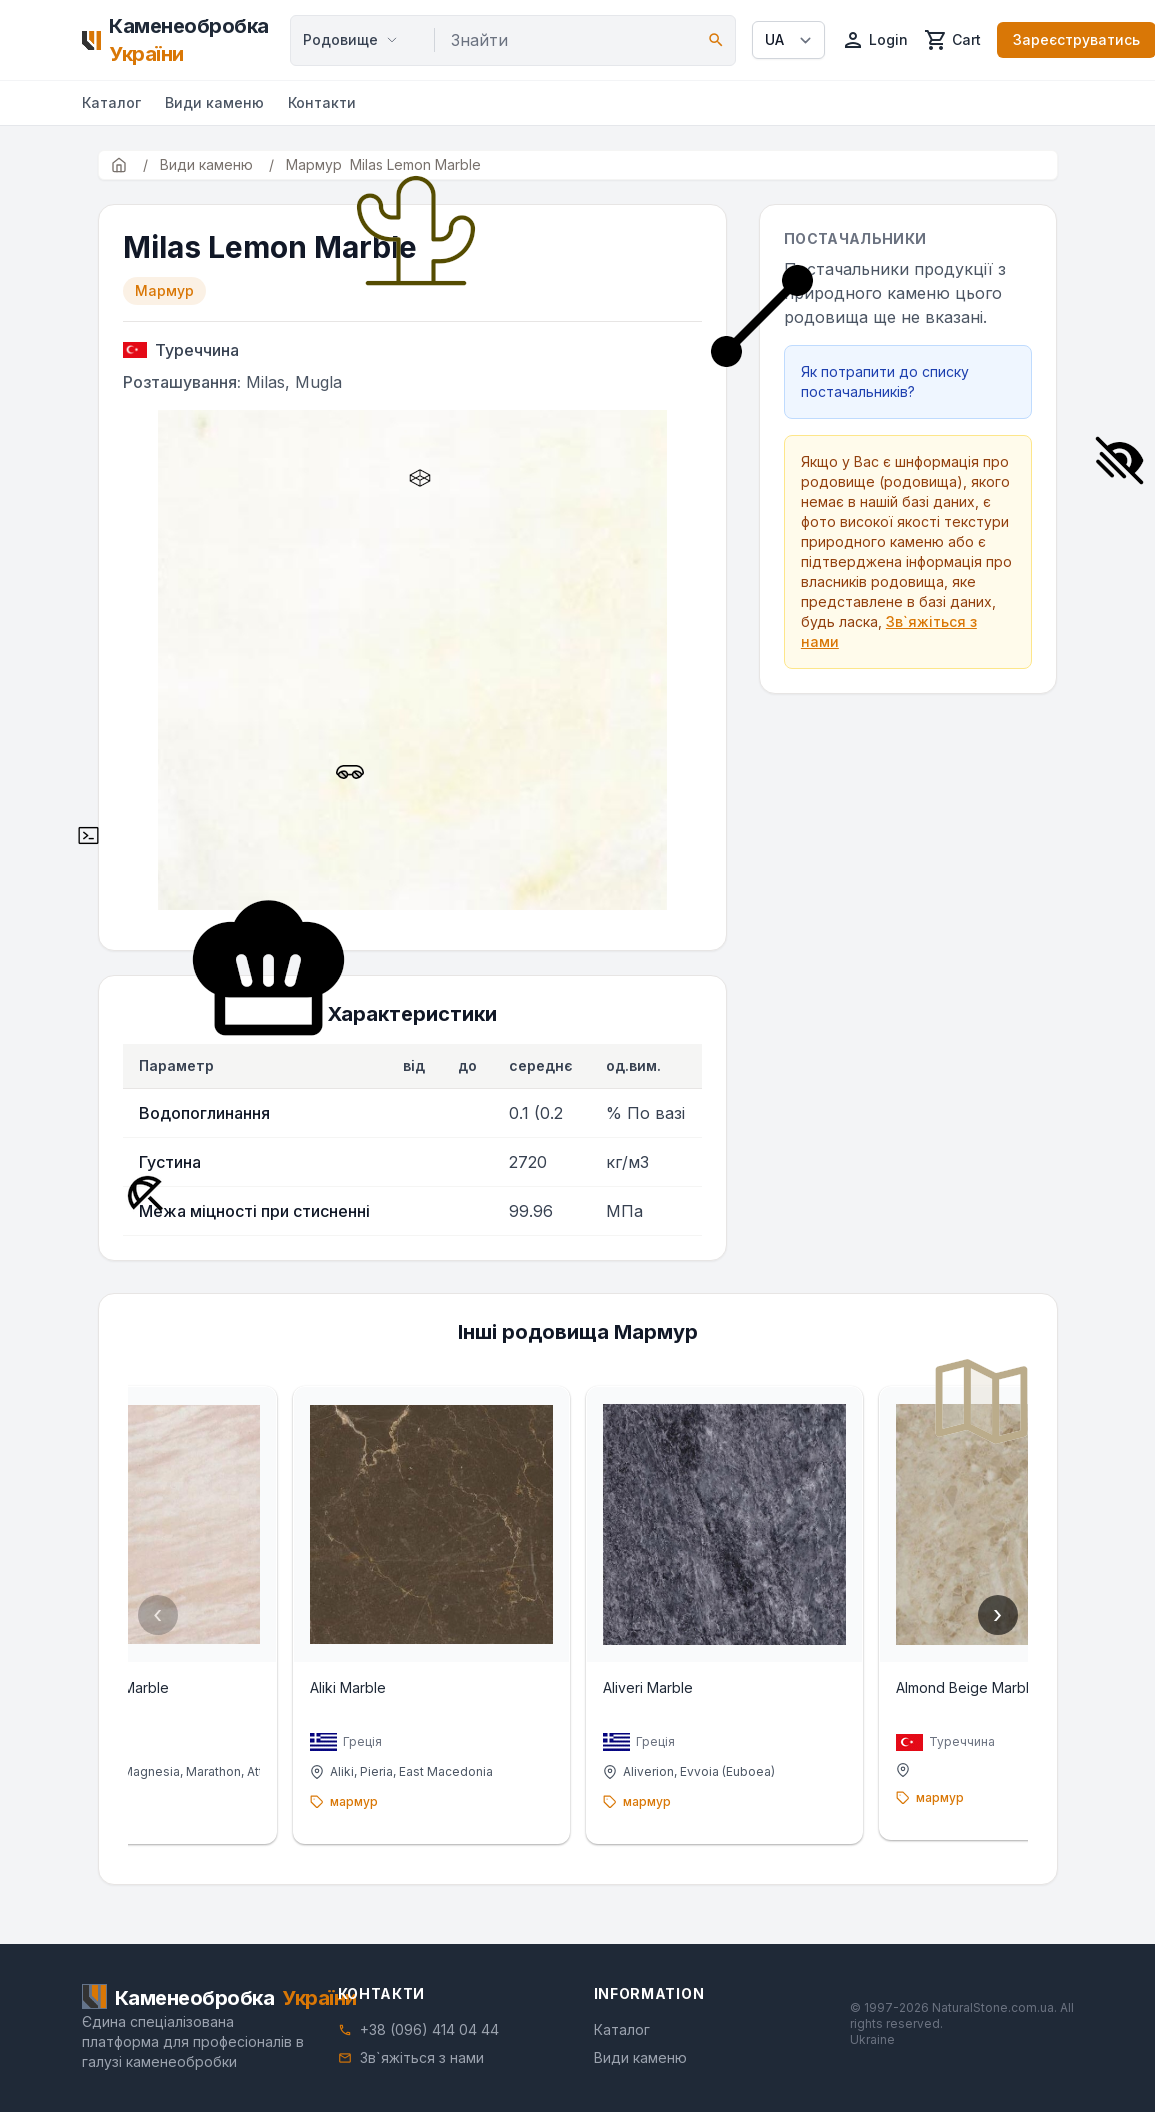  Describe the element at coordinates (88, 835) in the screenshot. I see `open terminal or command line interface` at that location.